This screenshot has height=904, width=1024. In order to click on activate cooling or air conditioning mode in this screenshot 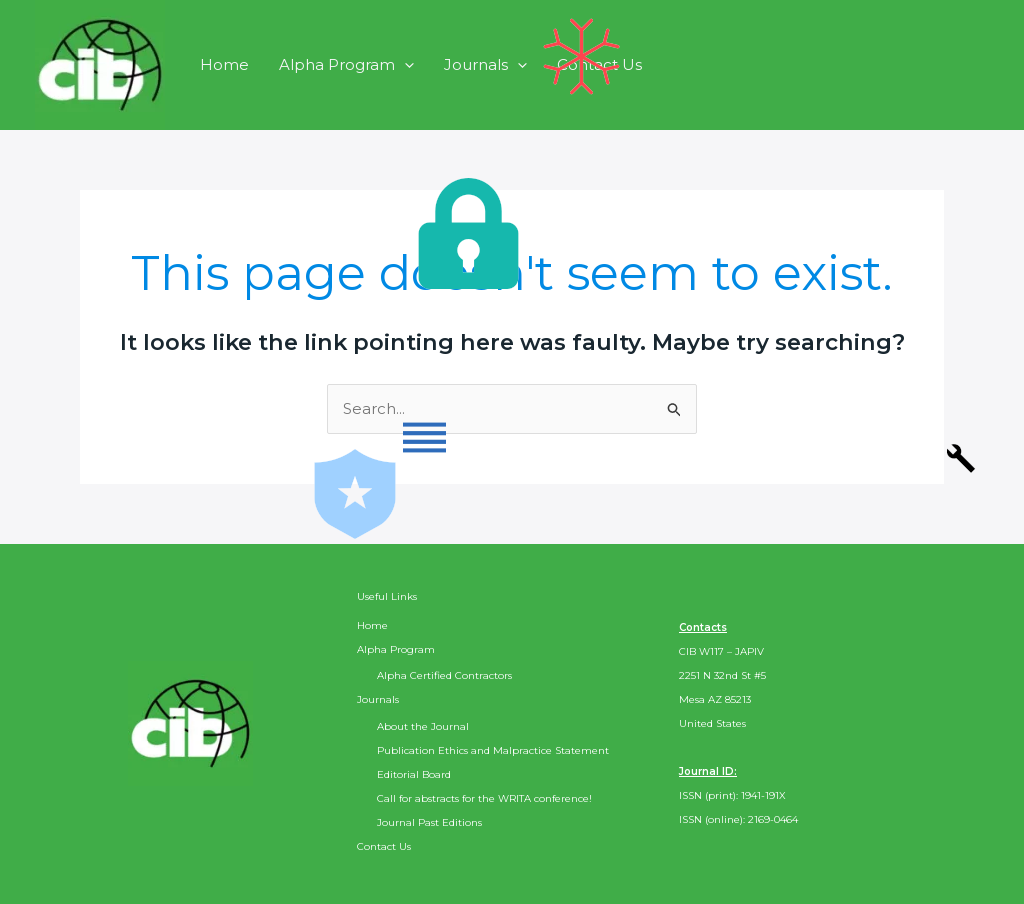, I will do `click(581, 56)`.